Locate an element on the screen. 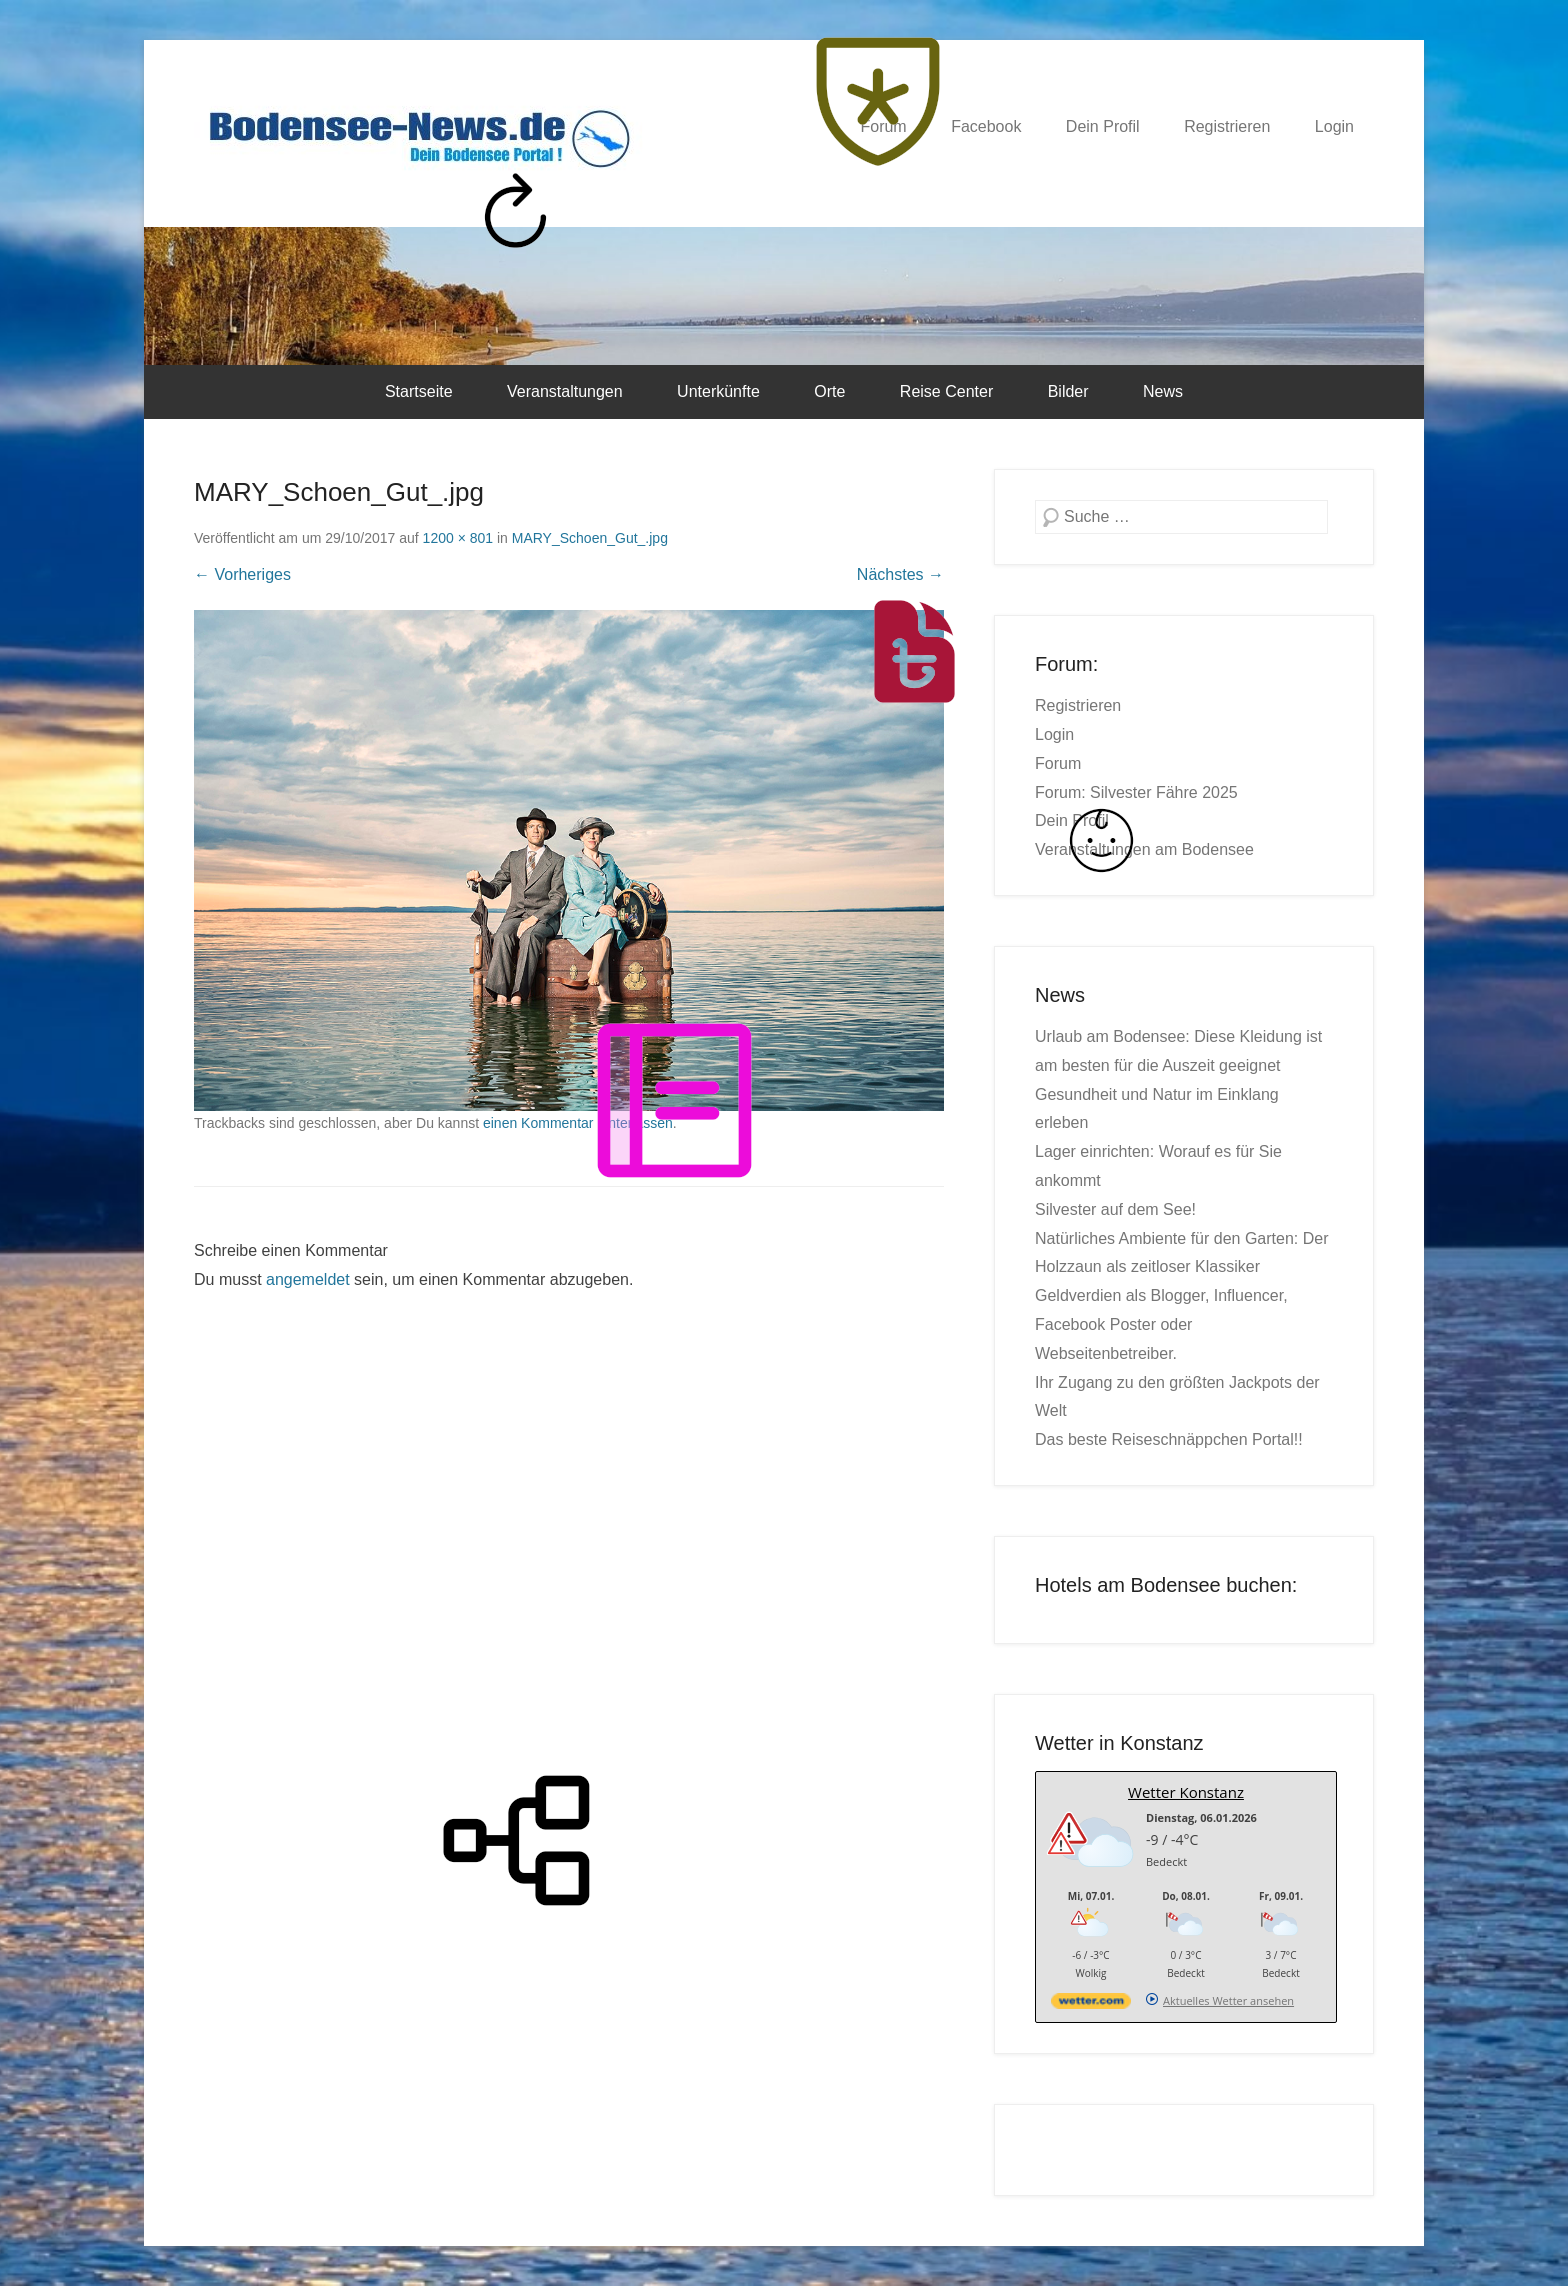 This screenshot has width=1568, height=2286. view hierarchical organization or folder structure is located at coordinates (524, 1840).